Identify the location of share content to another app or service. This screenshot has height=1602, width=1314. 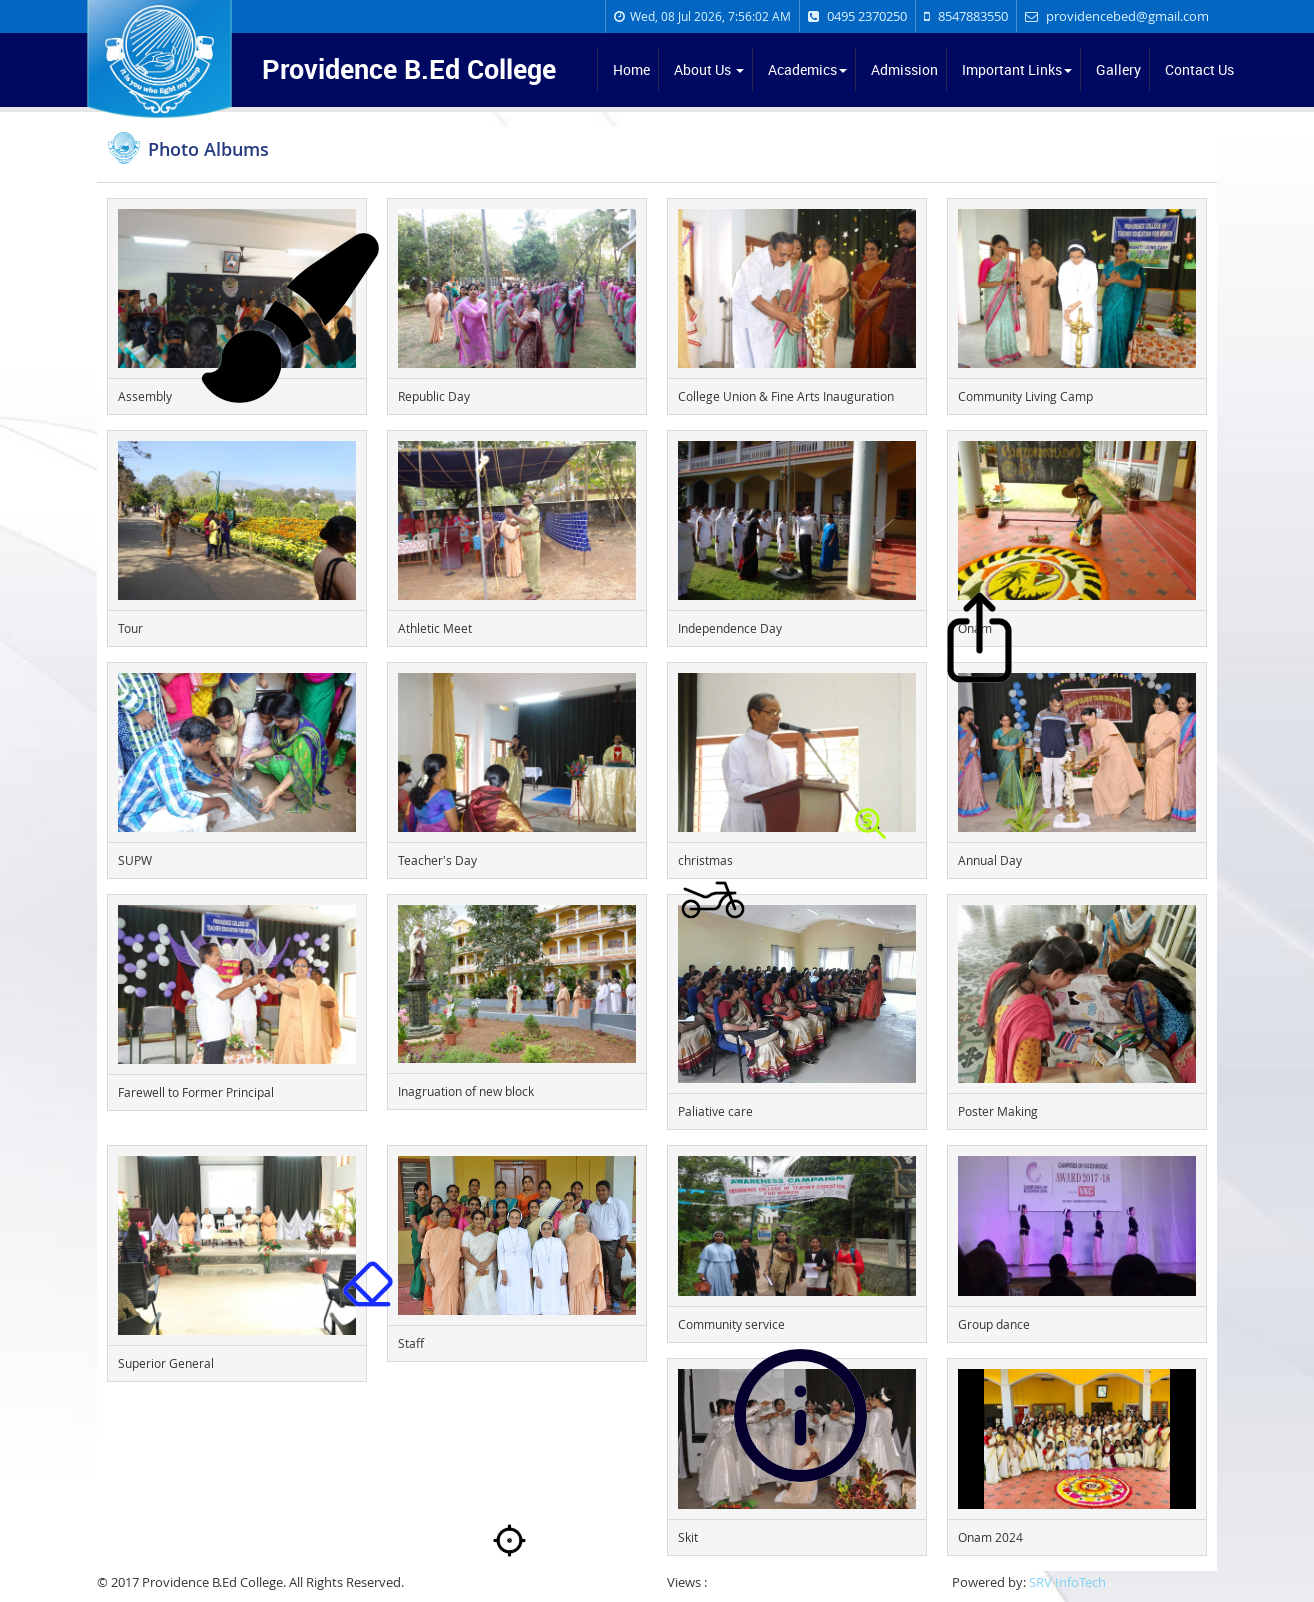
(979, 637).